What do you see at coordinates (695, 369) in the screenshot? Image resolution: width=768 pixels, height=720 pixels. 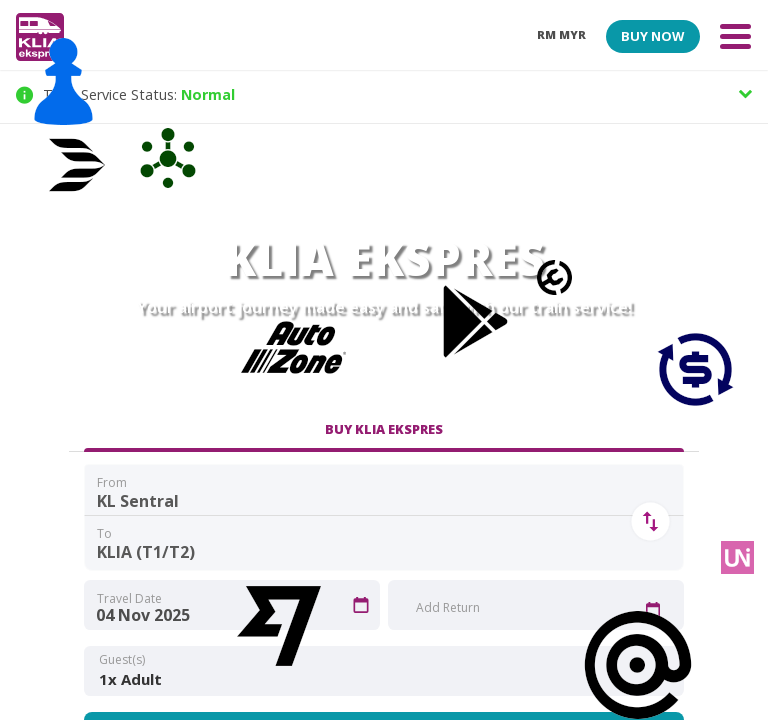 I see `currency exchange or conversion` at bounding box center [695, 369].